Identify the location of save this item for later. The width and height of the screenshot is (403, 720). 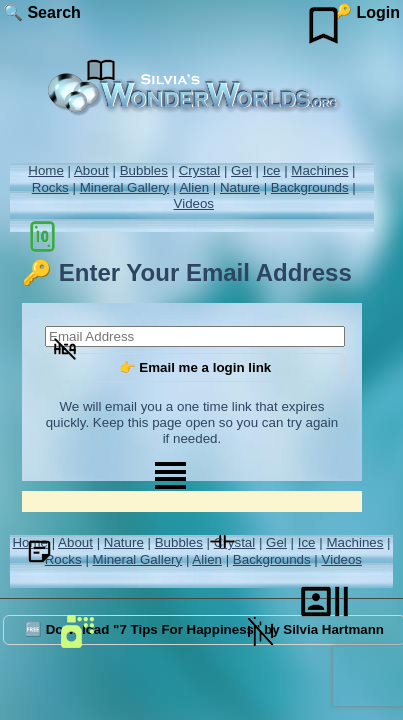
(323, 25).